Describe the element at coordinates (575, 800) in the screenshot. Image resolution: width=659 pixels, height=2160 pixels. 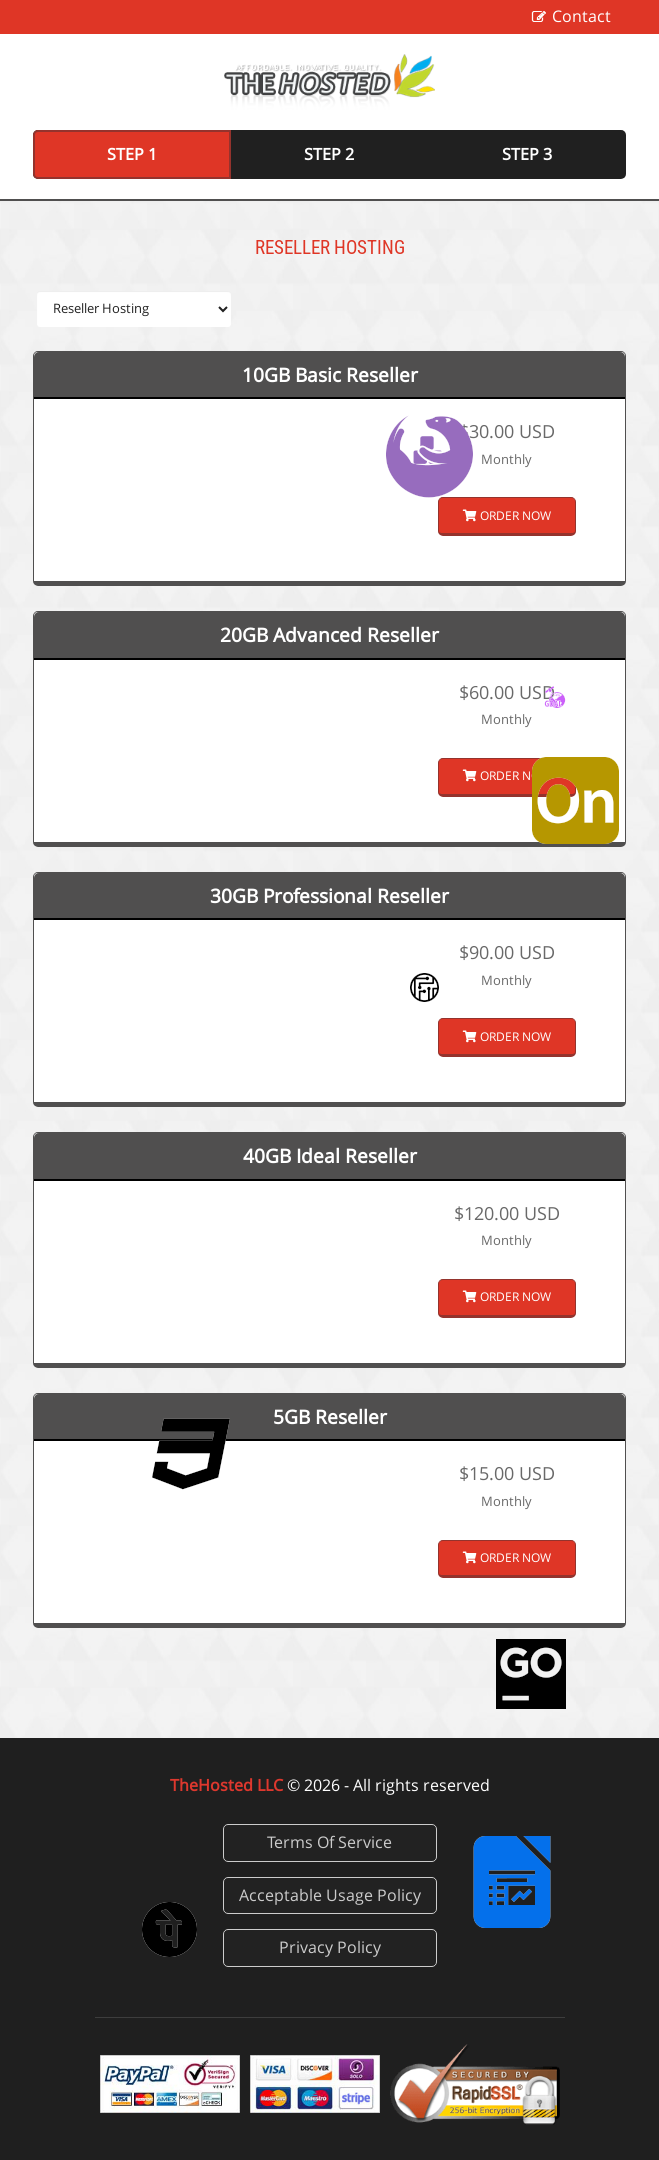
I see `open ProcessOn app` at that location.